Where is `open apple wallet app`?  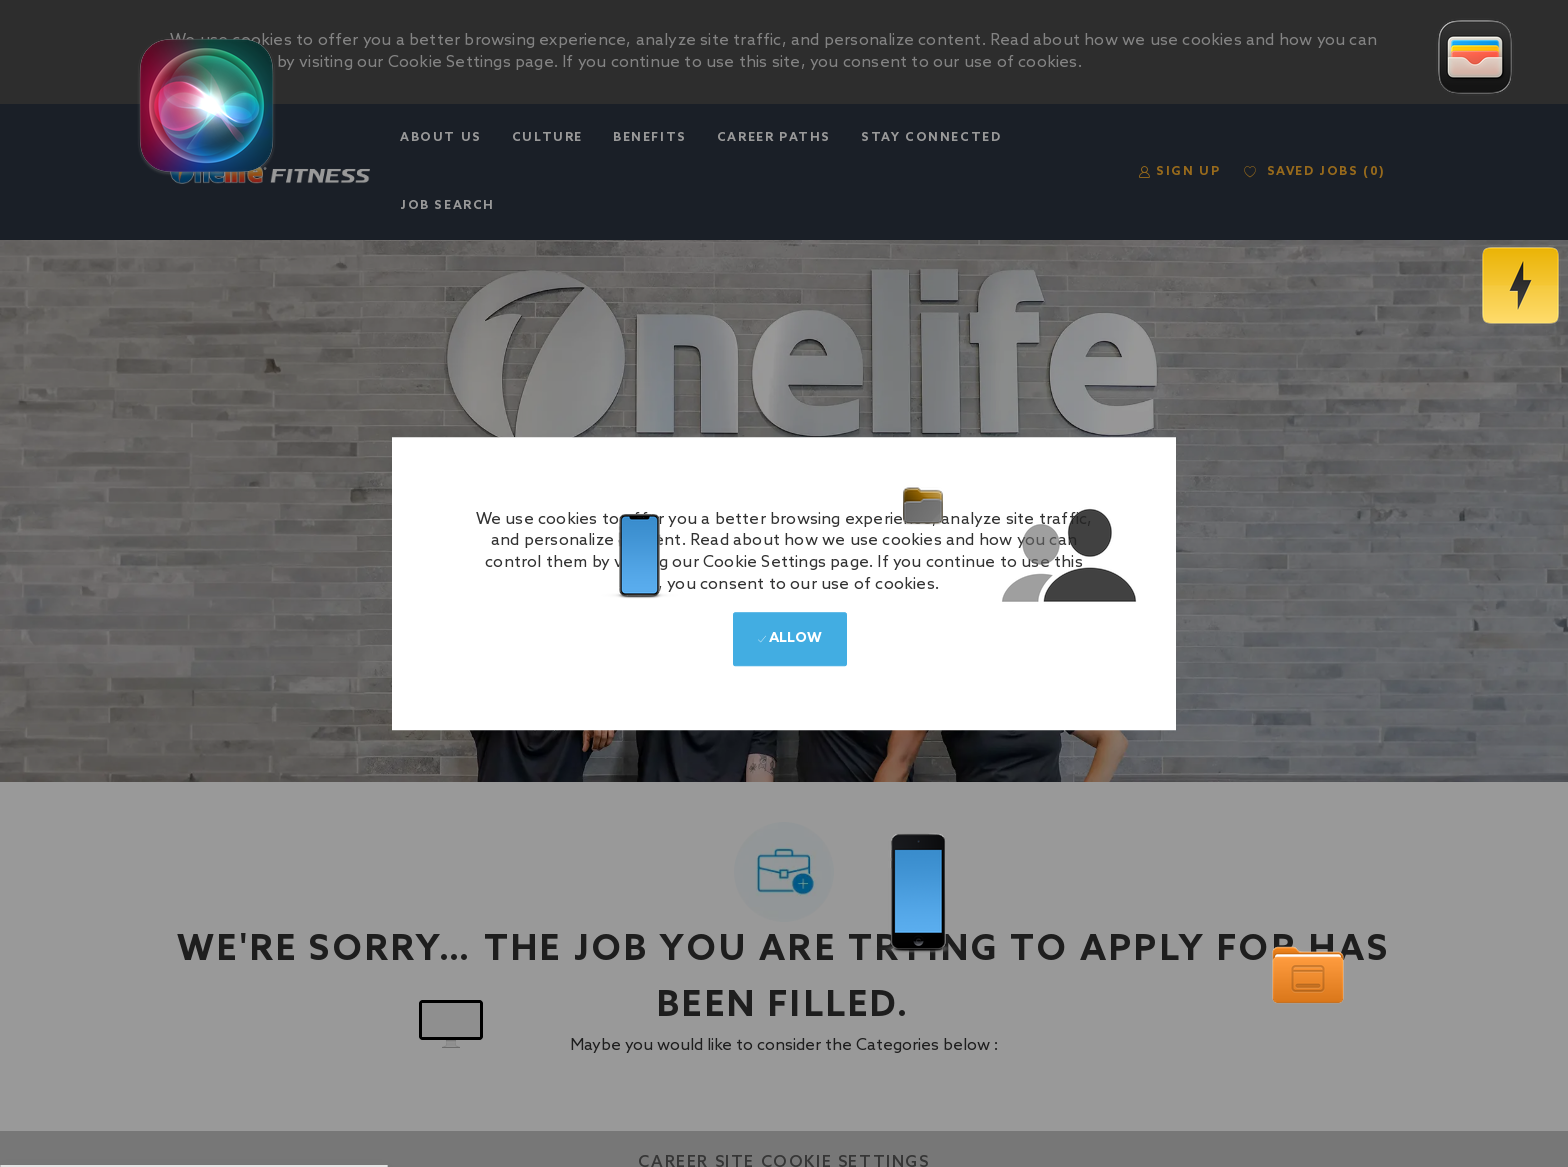
open apple wallet app is located at coordinates (1475, 57).